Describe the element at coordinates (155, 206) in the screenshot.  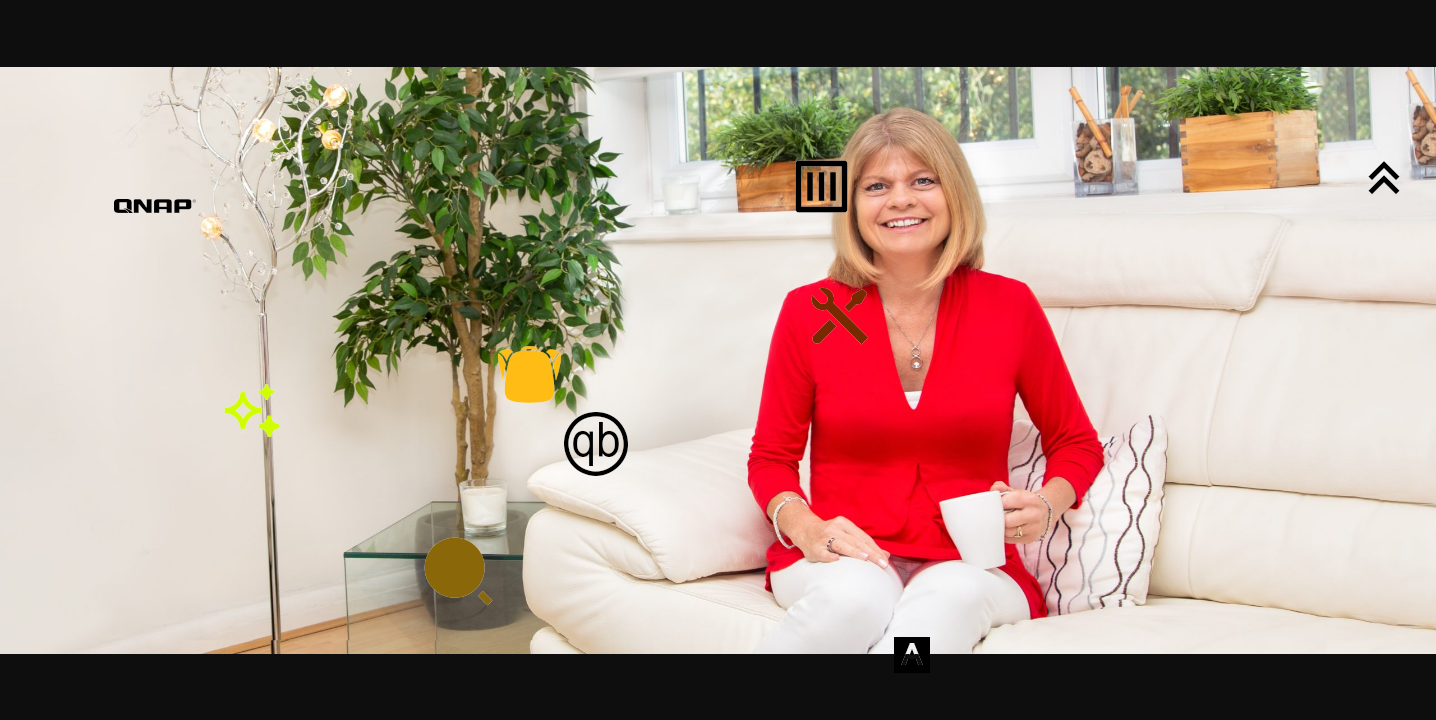
I see `QNAP brand logo` at that location.